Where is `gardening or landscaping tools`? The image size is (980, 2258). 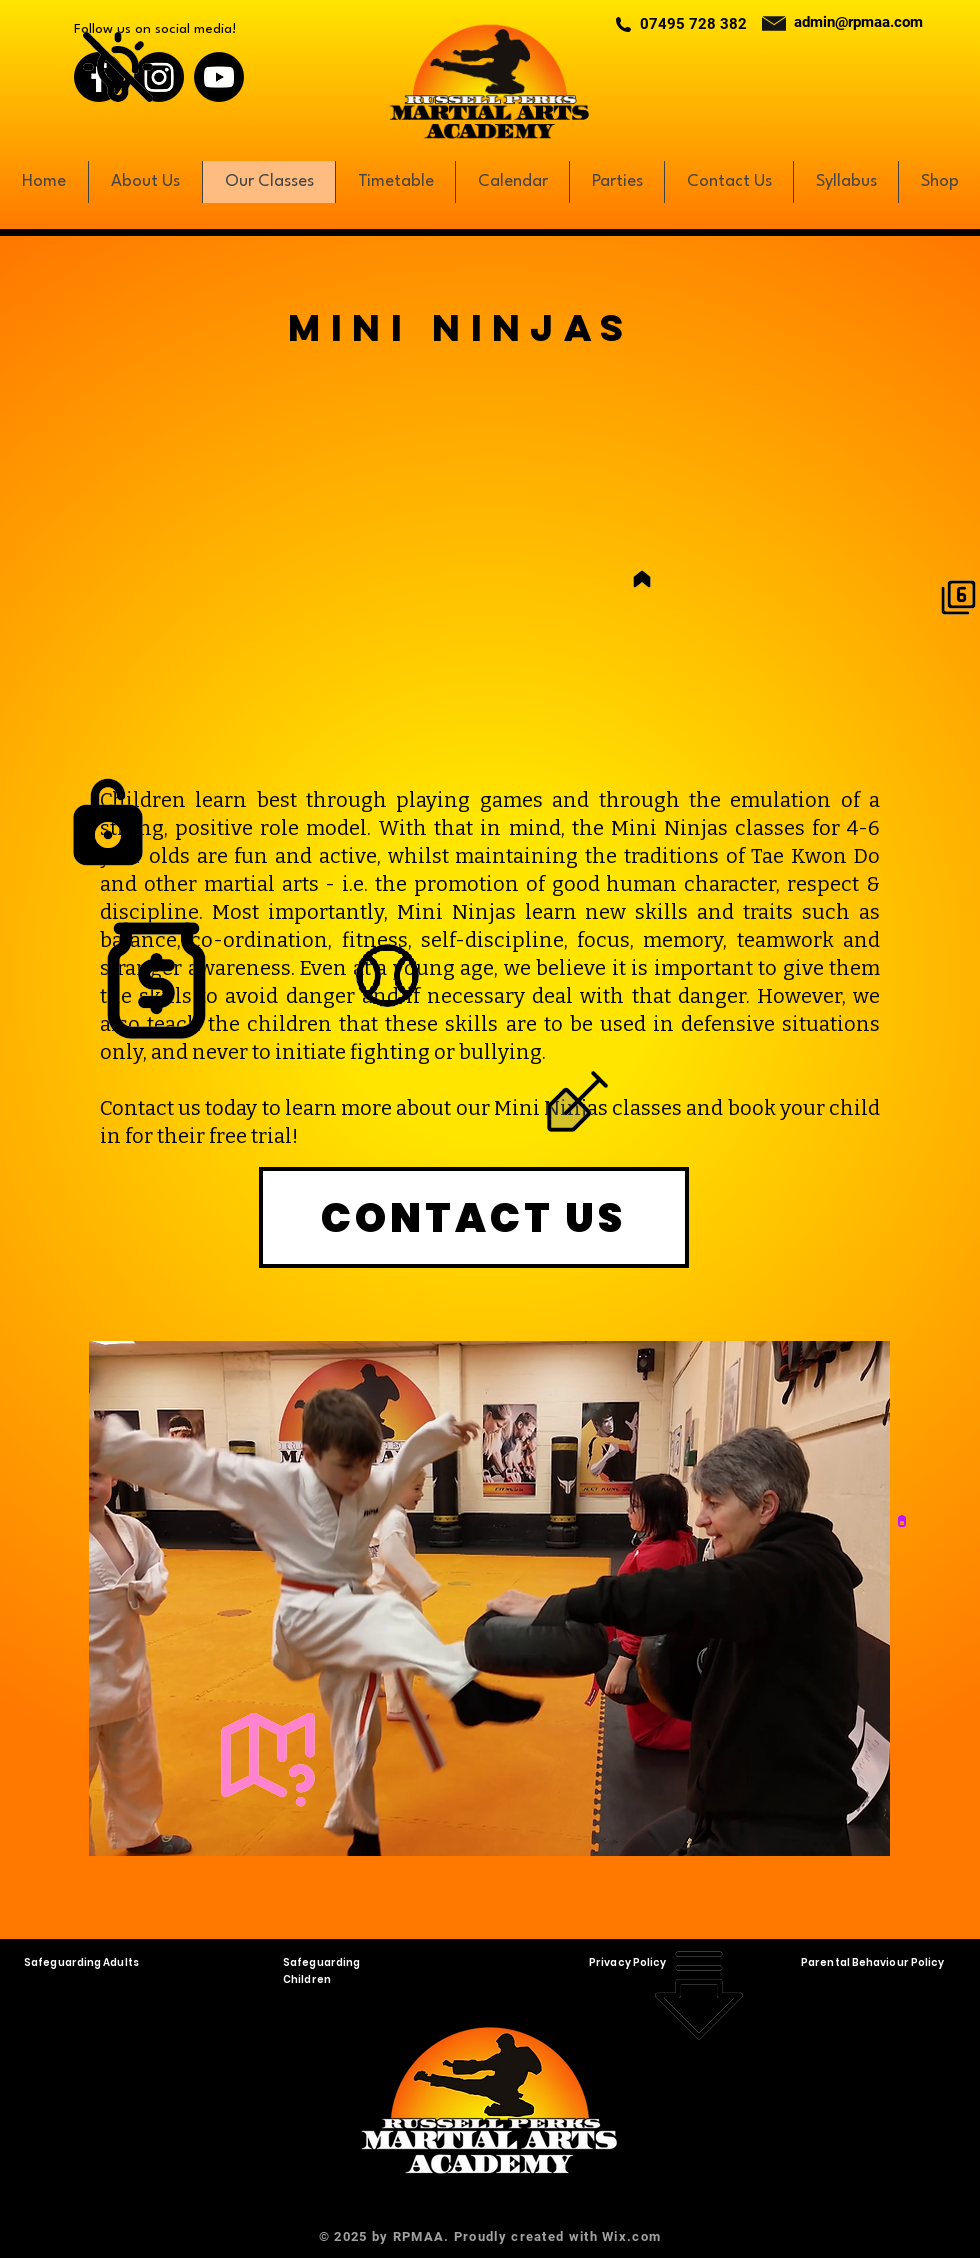 gardening or landscaping tools is located at coordinates (576, 1102).